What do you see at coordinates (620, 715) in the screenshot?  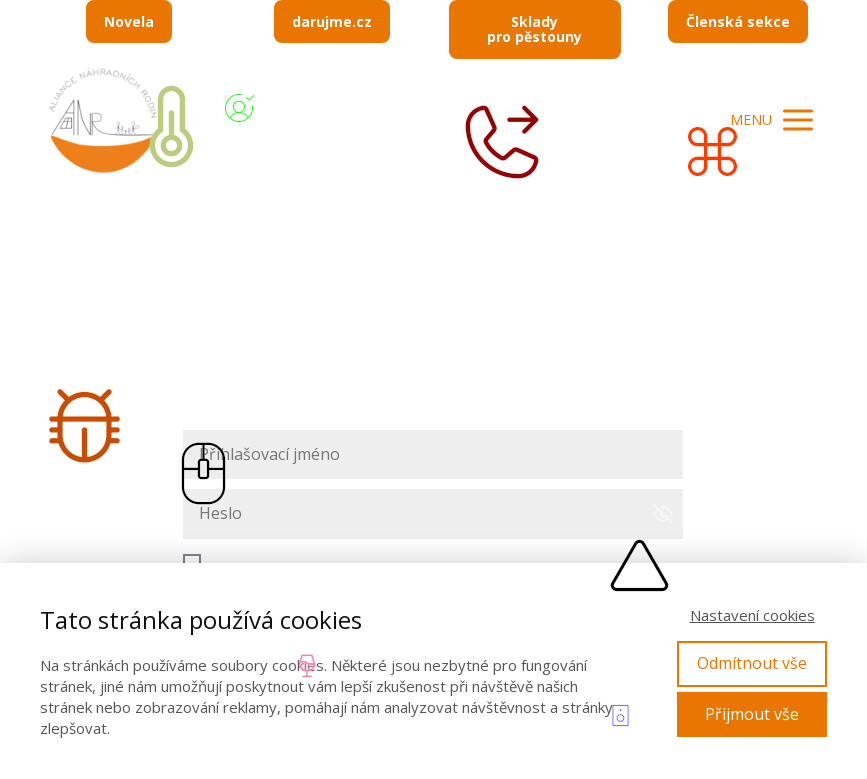 I see `adjust speaker or audio output settings` at bounding box center [620, 715].